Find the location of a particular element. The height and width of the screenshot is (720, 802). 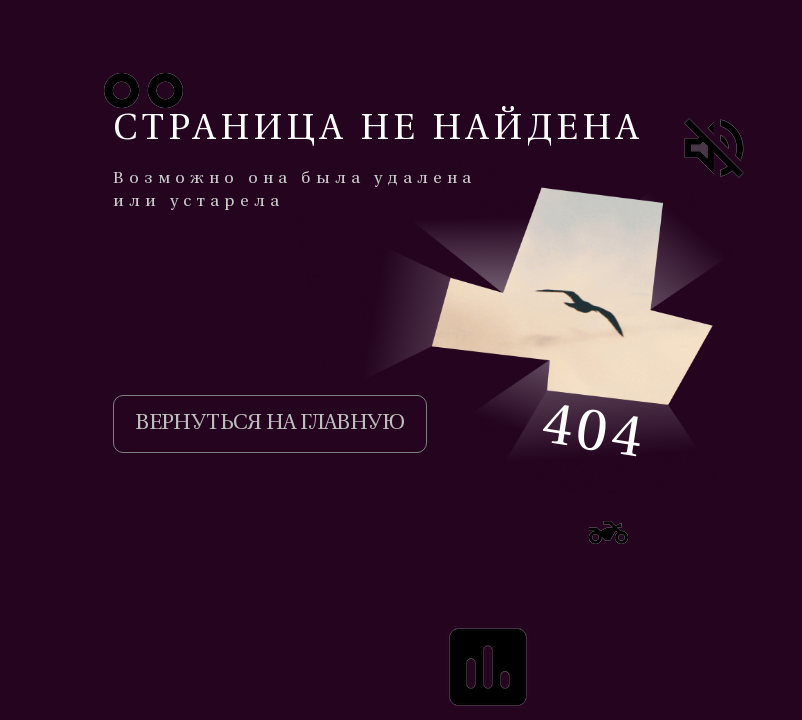

view motorcycle-friendly routes is located at coordinates (608, 532).